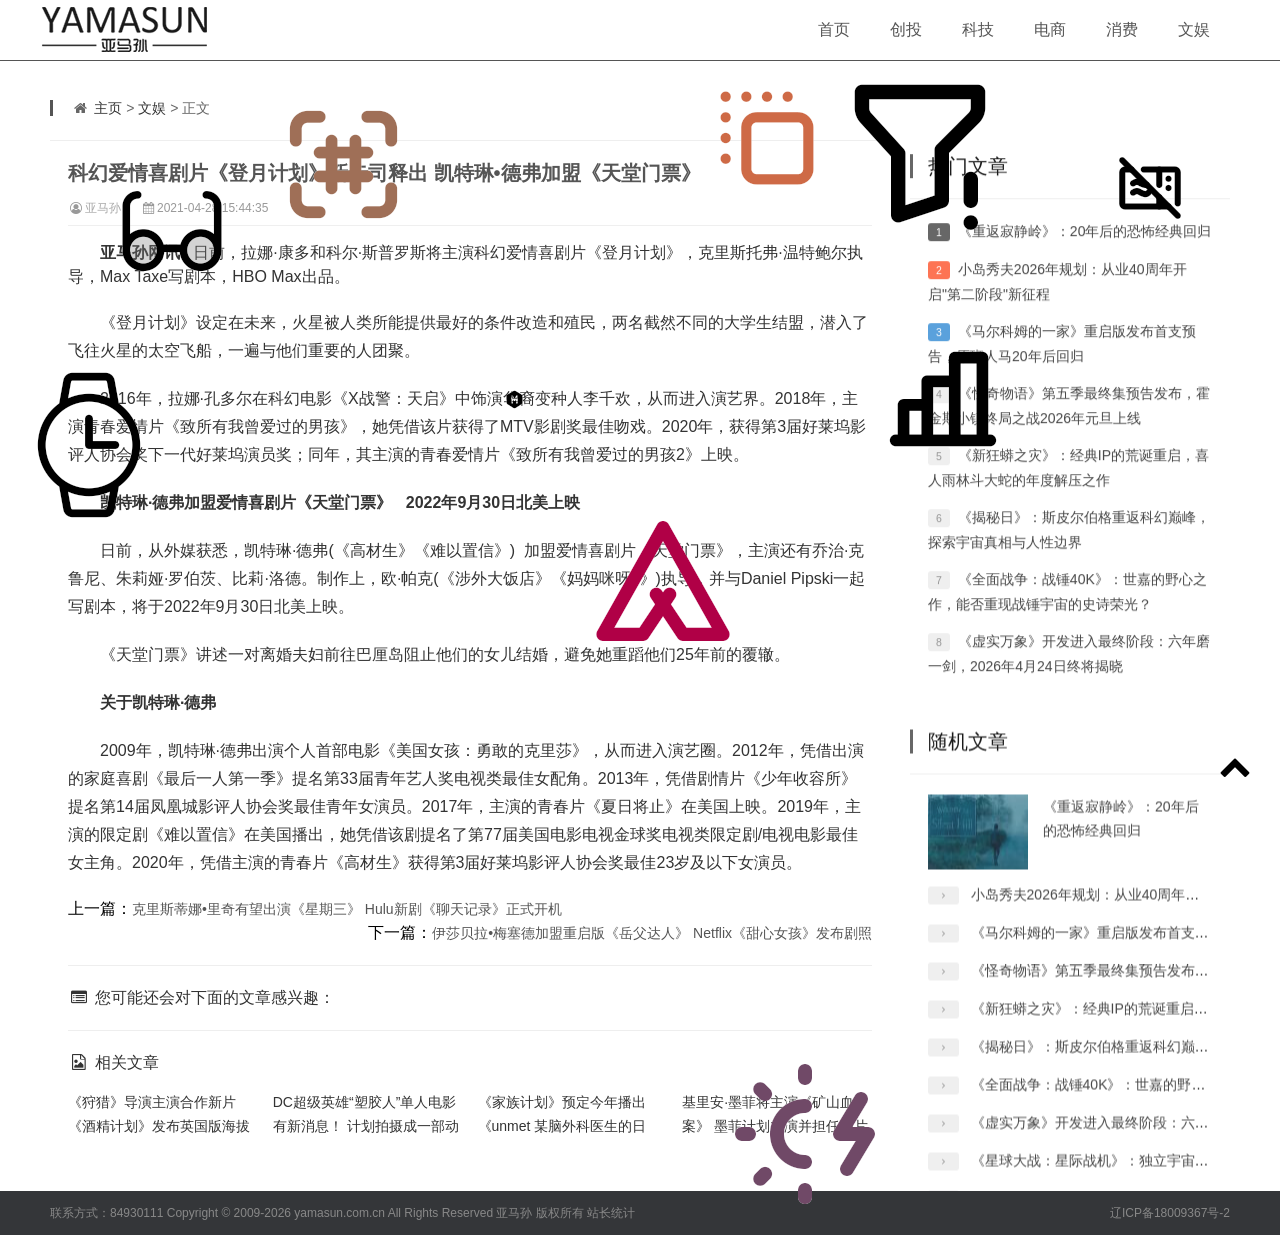 The image size is (1280, 1235). Describe the element at coordinates (172, 233) in the screenshot. I see `enable reading mode or accessibility features` at that location.